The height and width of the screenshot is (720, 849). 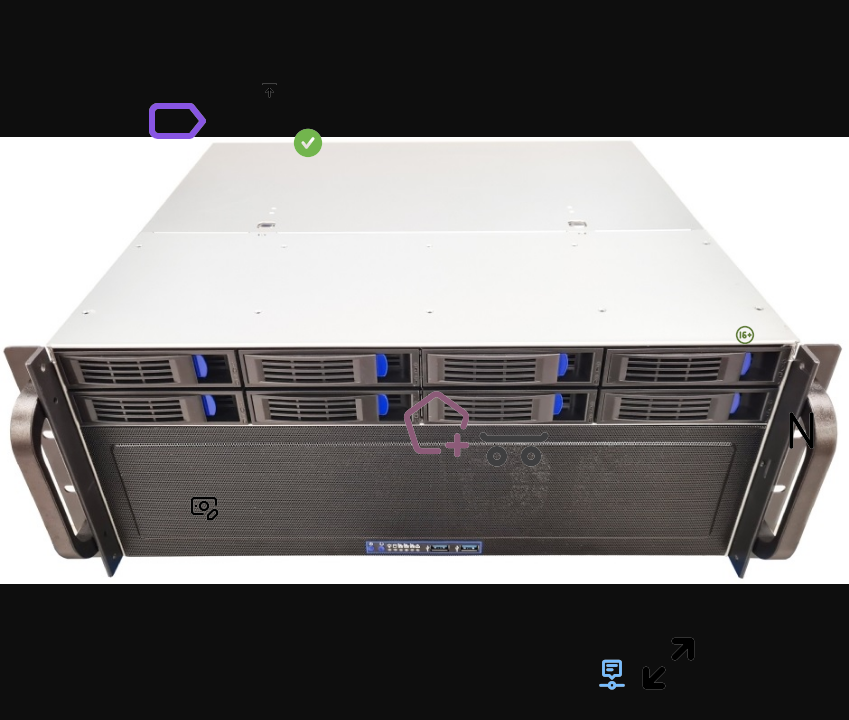 What do you see at coordinates (668, 663) in the screenshot?
I see `expand to full screen` at bounding box center [668, 663].